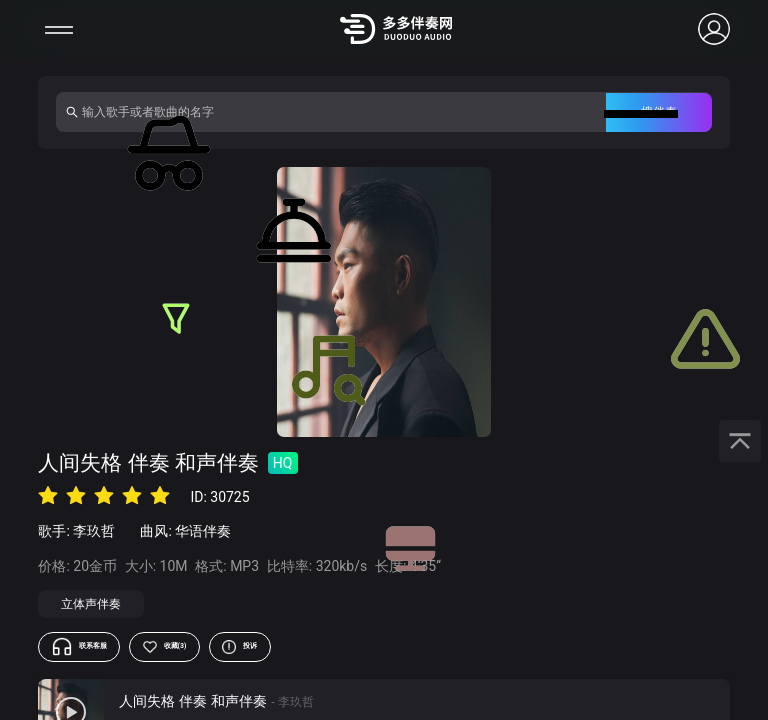 The height and width of the screenshot is (720, 768). I want to click on view on desktop display, so click(410, 548).